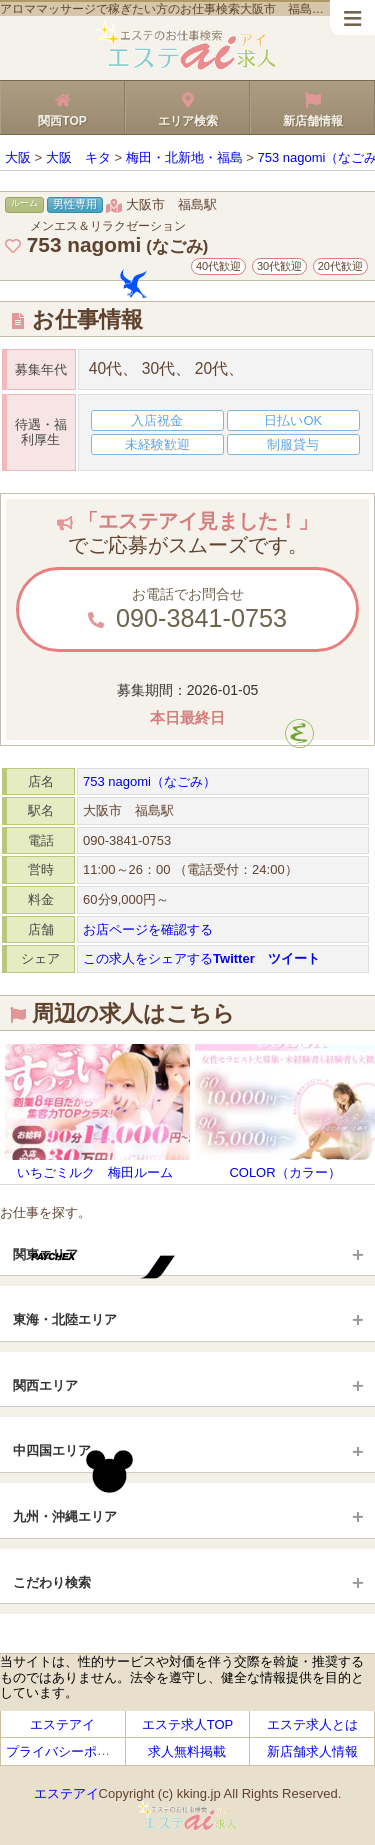 The height and width of the screenshot is (1845, 375). I want to click on access Disney content or services, so click(109, 1471).